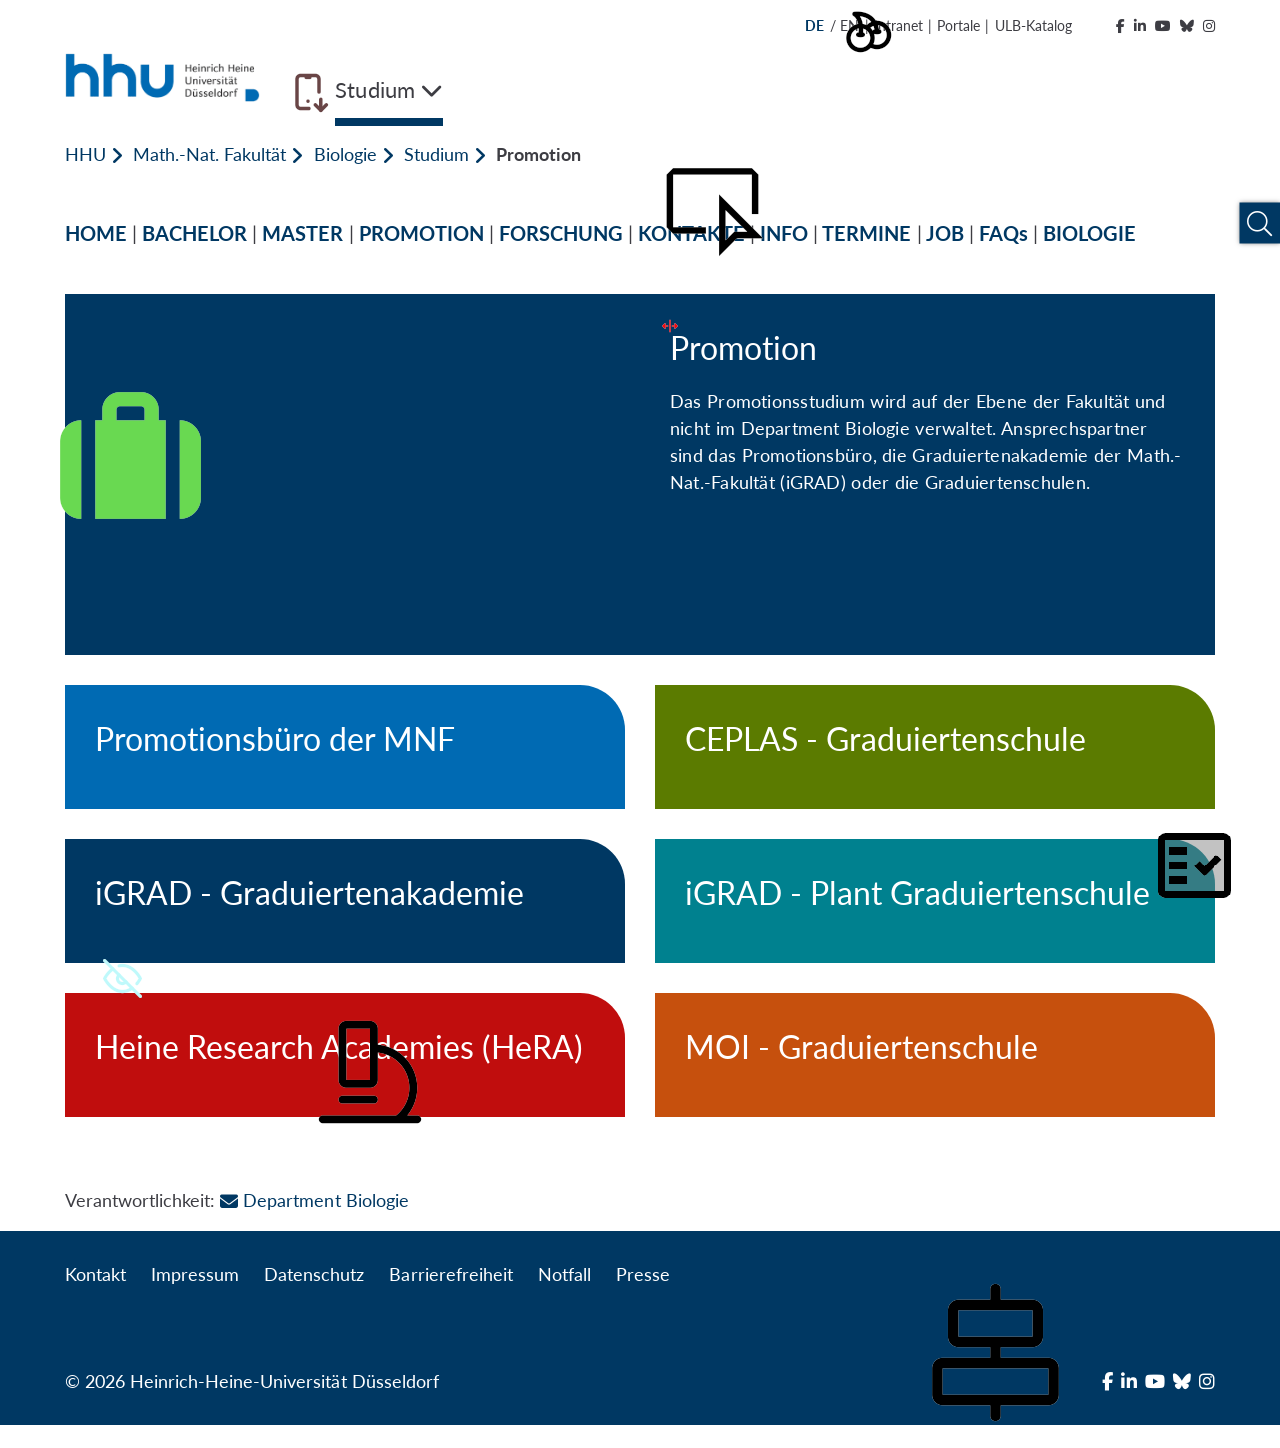 The width and height of the screenshot is (1280, 1448). What do you see at coordinates (122, 978) in the screenshot?
I see `hide password or sensitive content` at bounding box center [122, 978].